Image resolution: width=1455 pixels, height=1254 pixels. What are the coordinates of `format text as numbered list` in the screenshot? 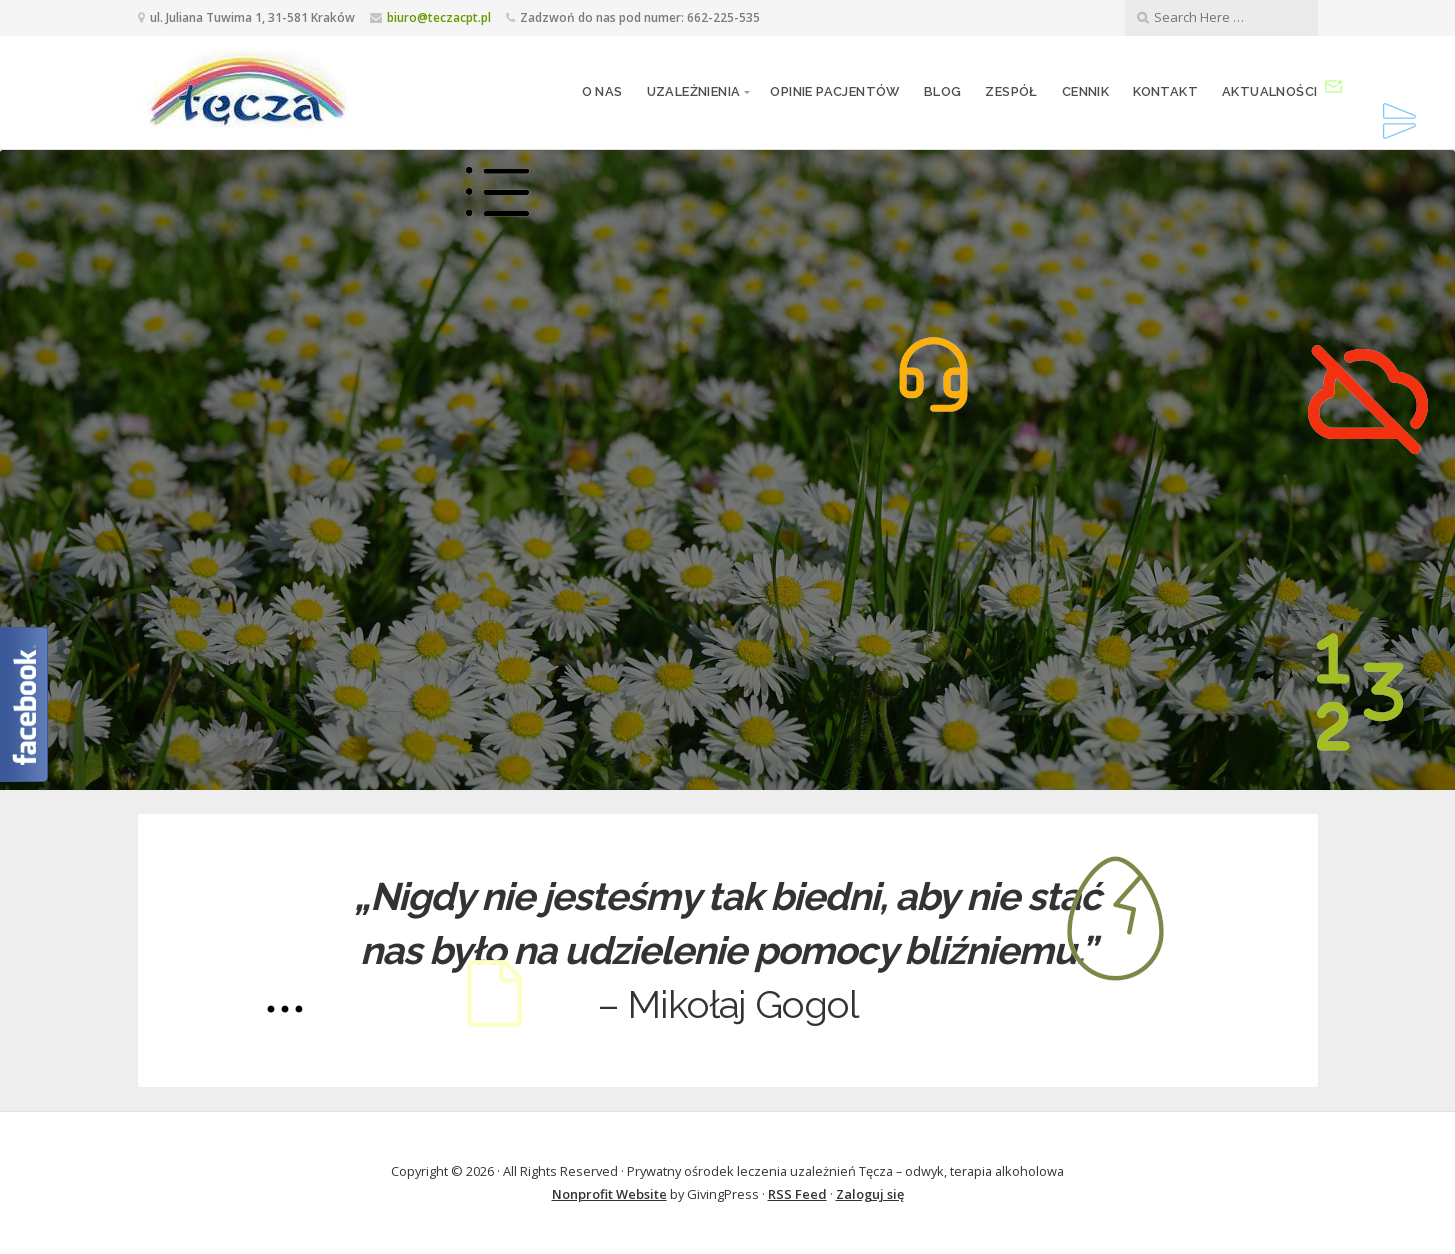 It's located at (1358, 692).